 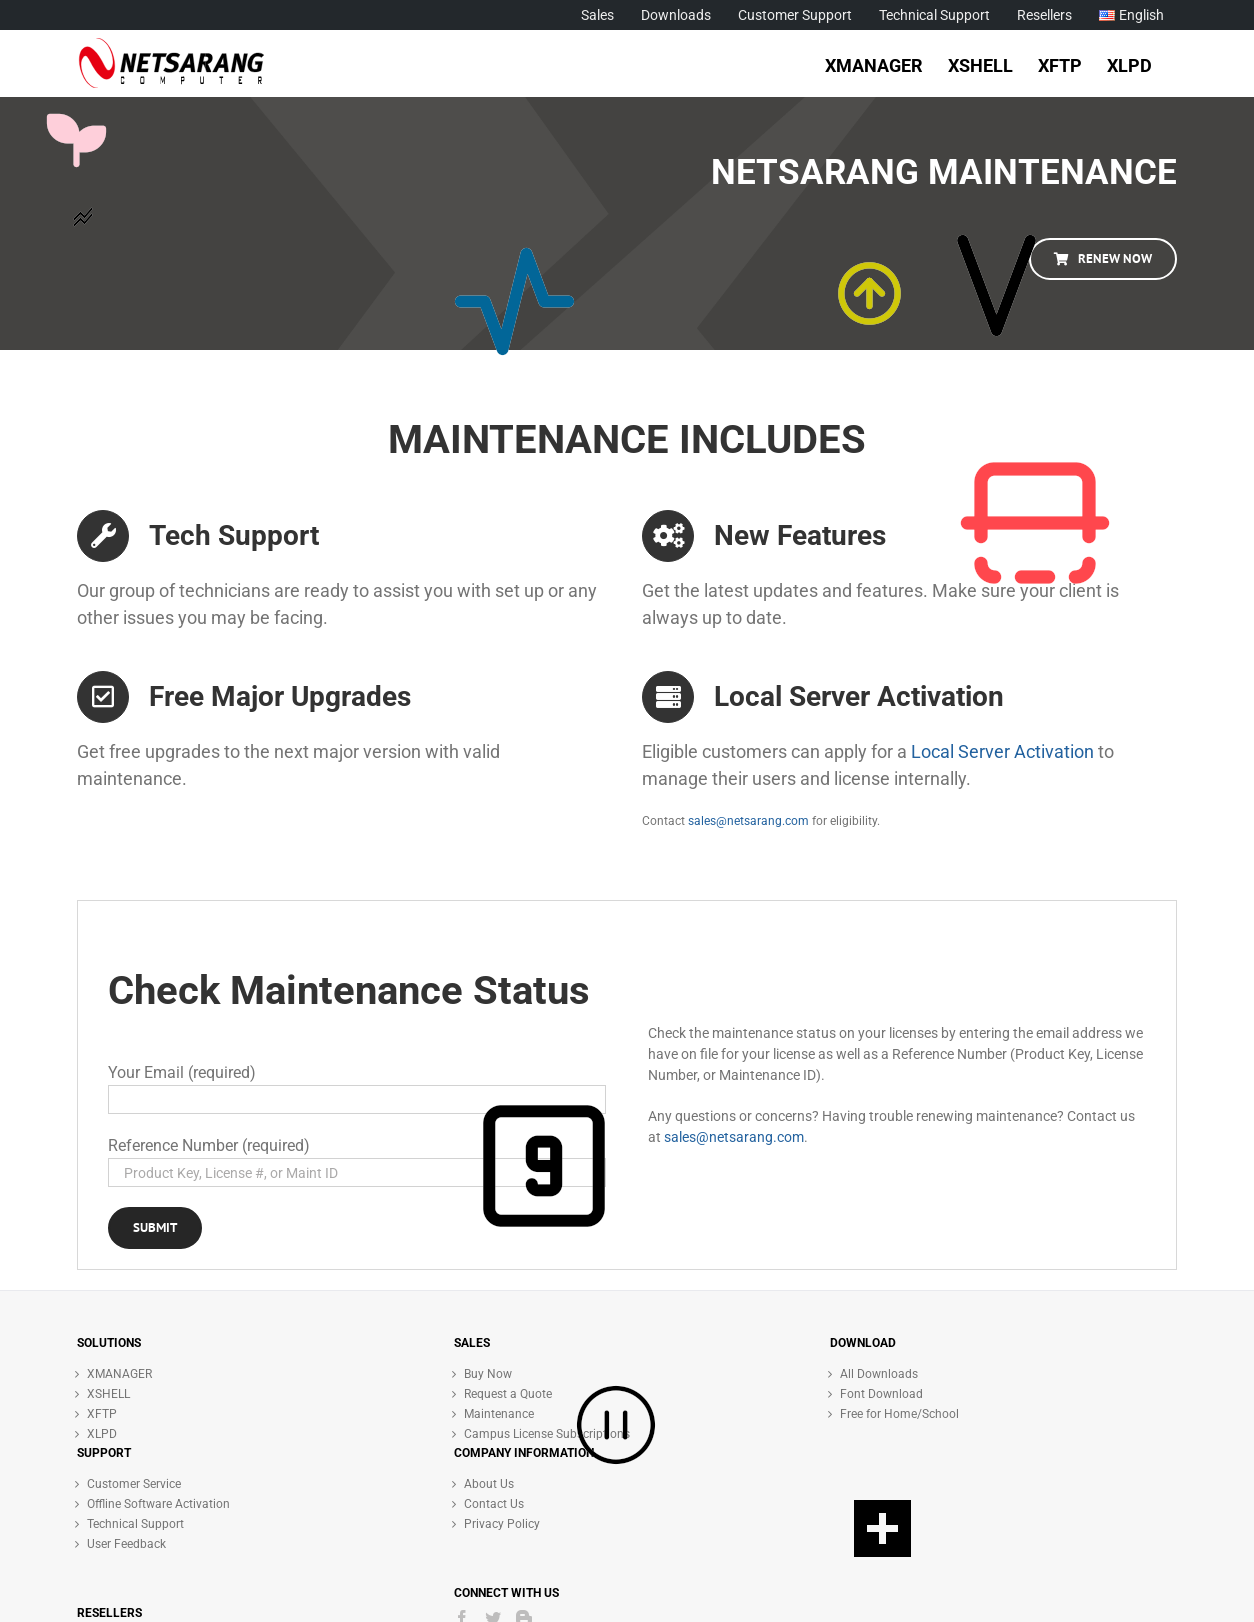 What do you see at coordinates (869, 293) in the screenshot?
I see `scroll to top of page` at bounding box center [869, 293].